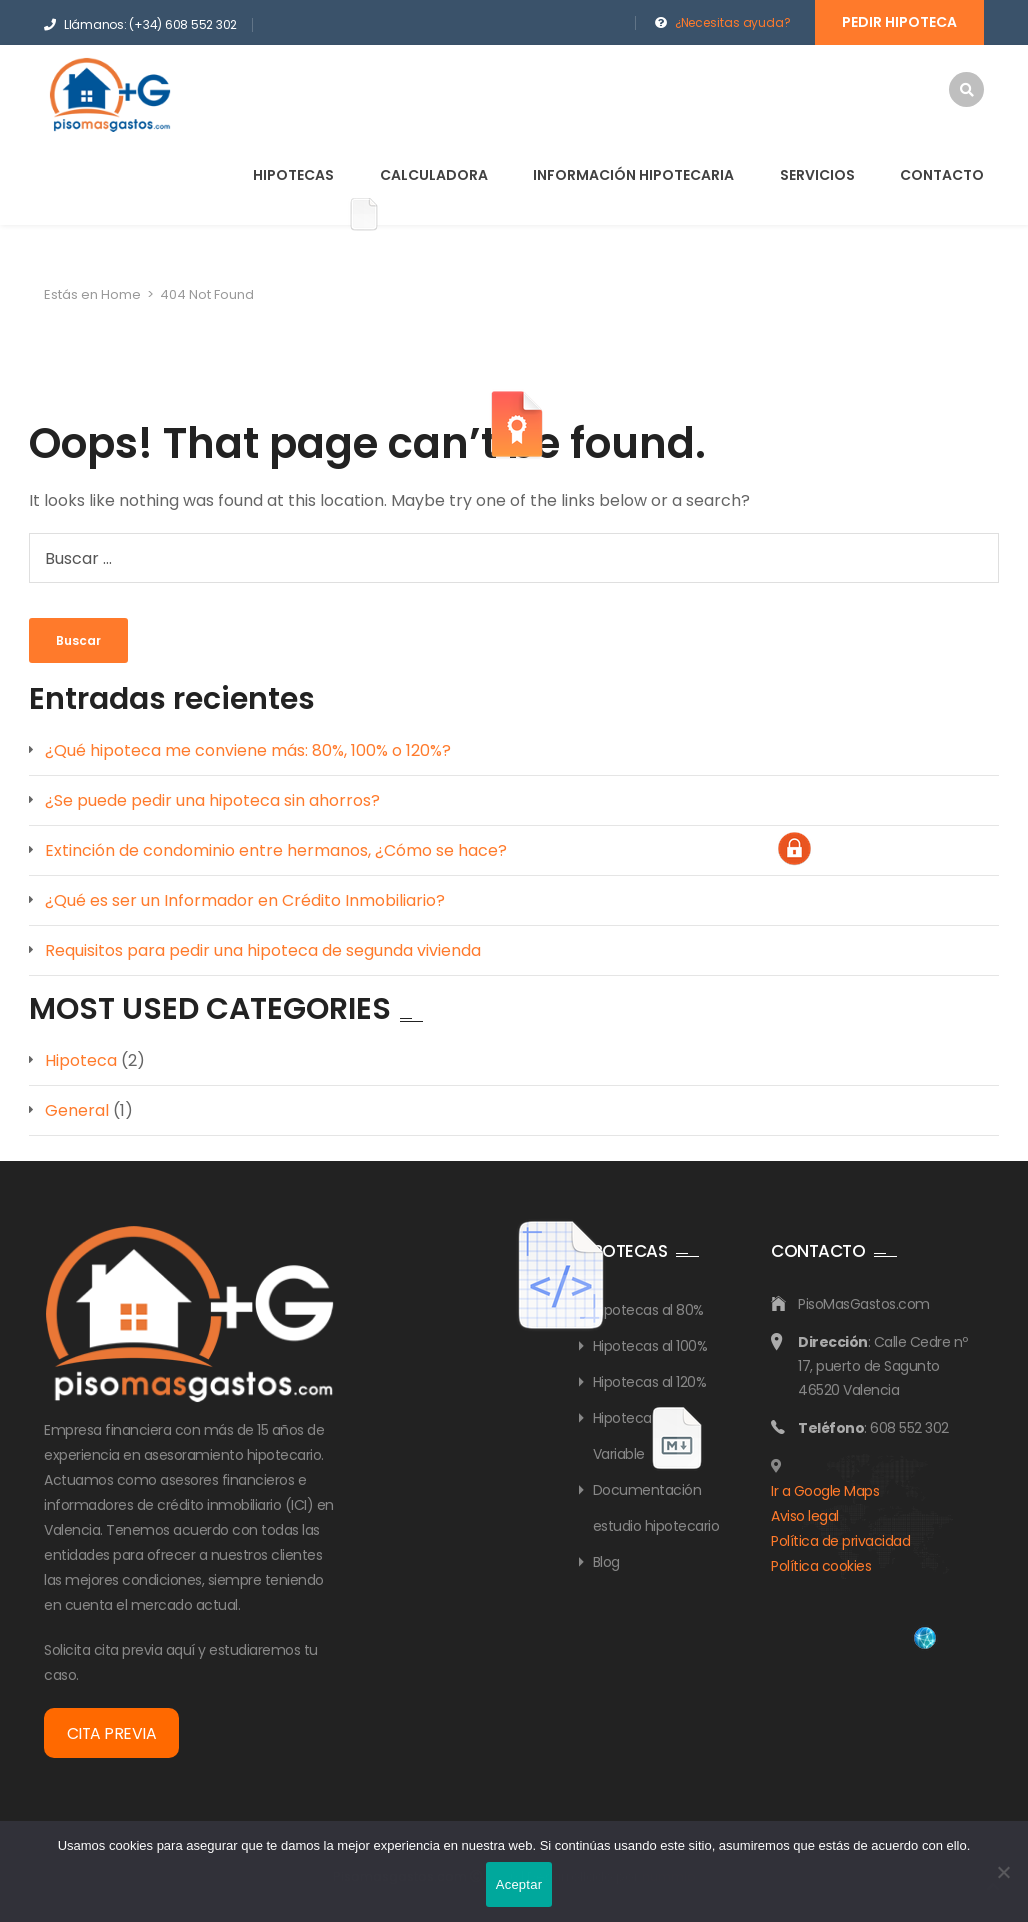 The height and width of the screenshot is (1922, 1028). Describe the element at coordinates (561, 1275) in the screenshot. I see `twig template file icon` at that location.